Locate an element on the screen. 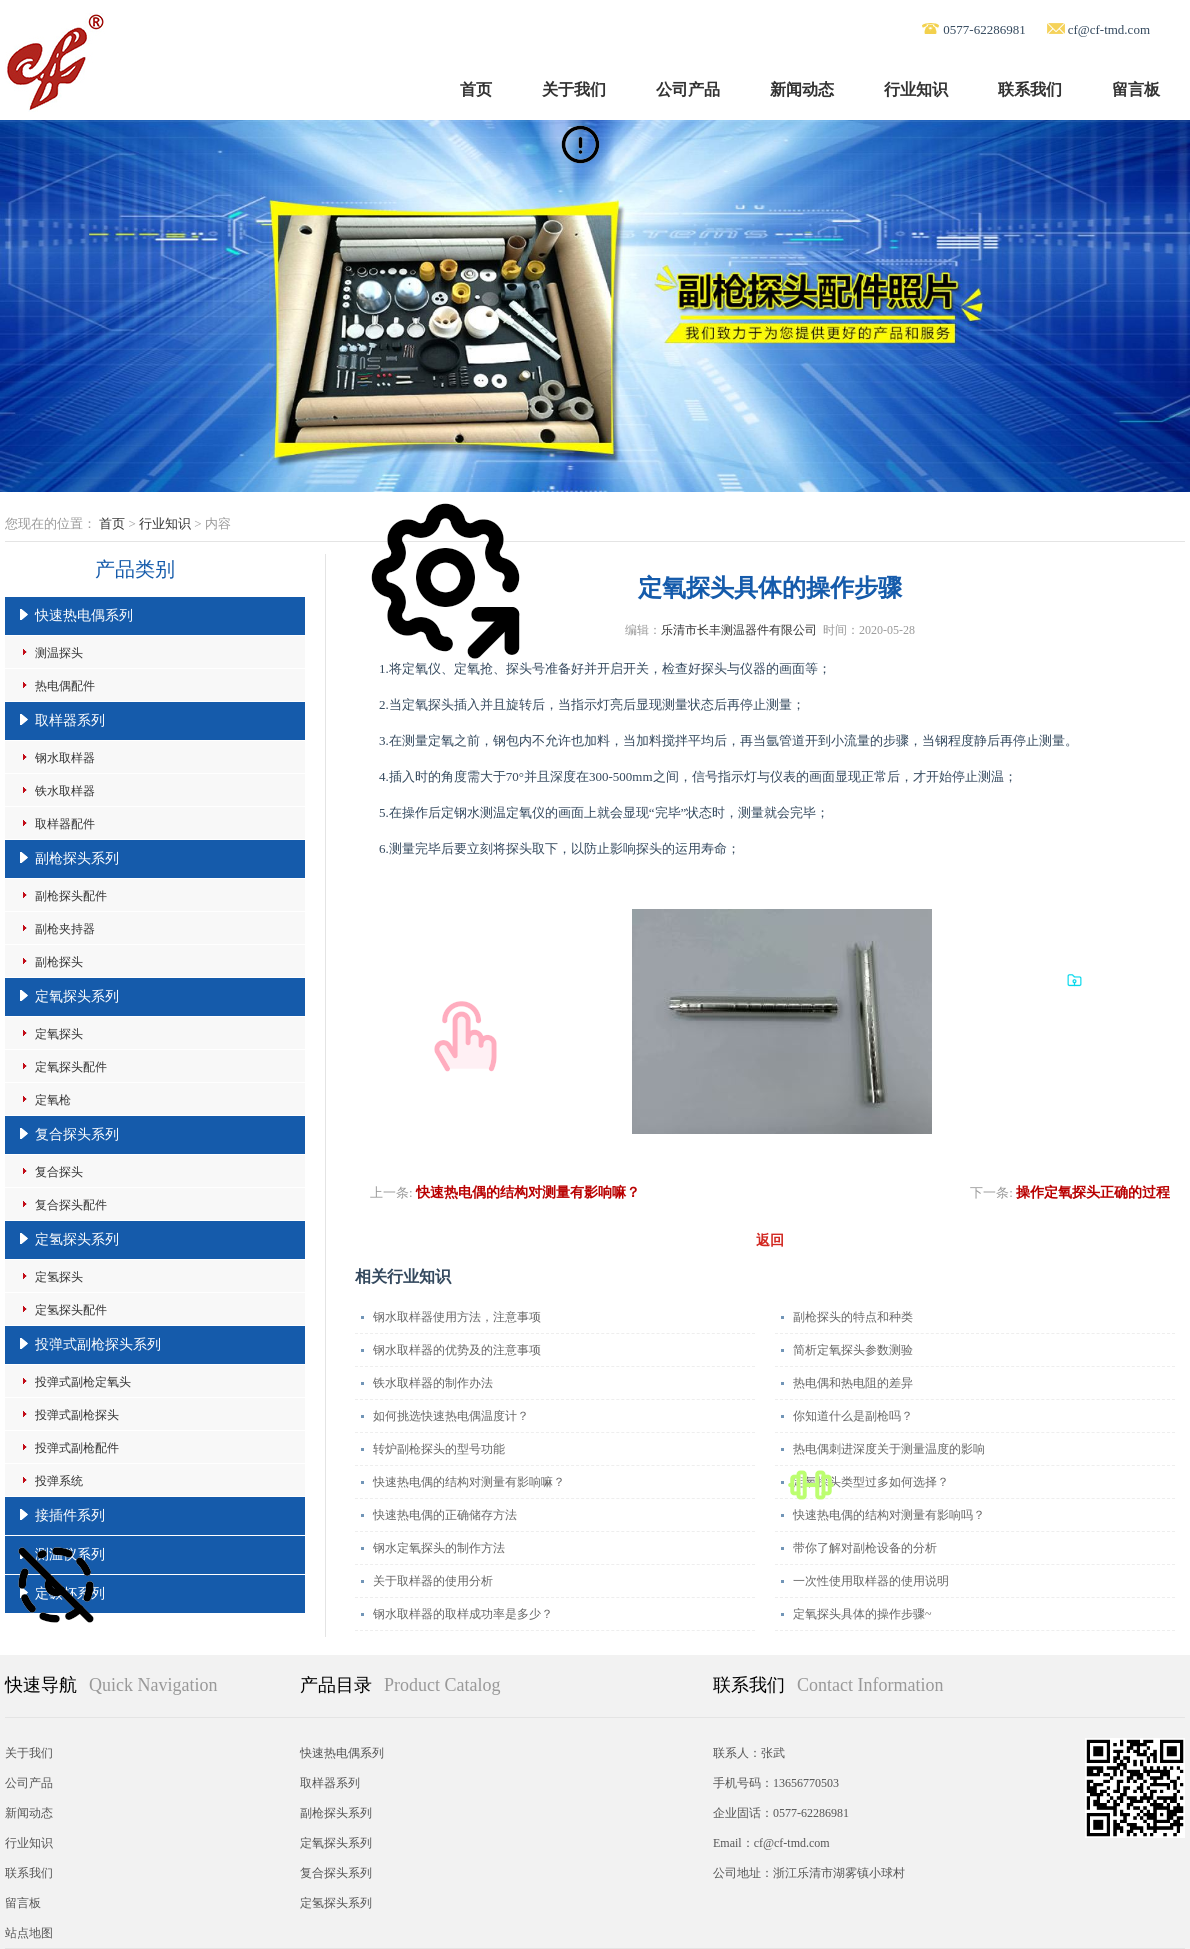  disable tilt-shift effect is located at coordinates (56, 1585).